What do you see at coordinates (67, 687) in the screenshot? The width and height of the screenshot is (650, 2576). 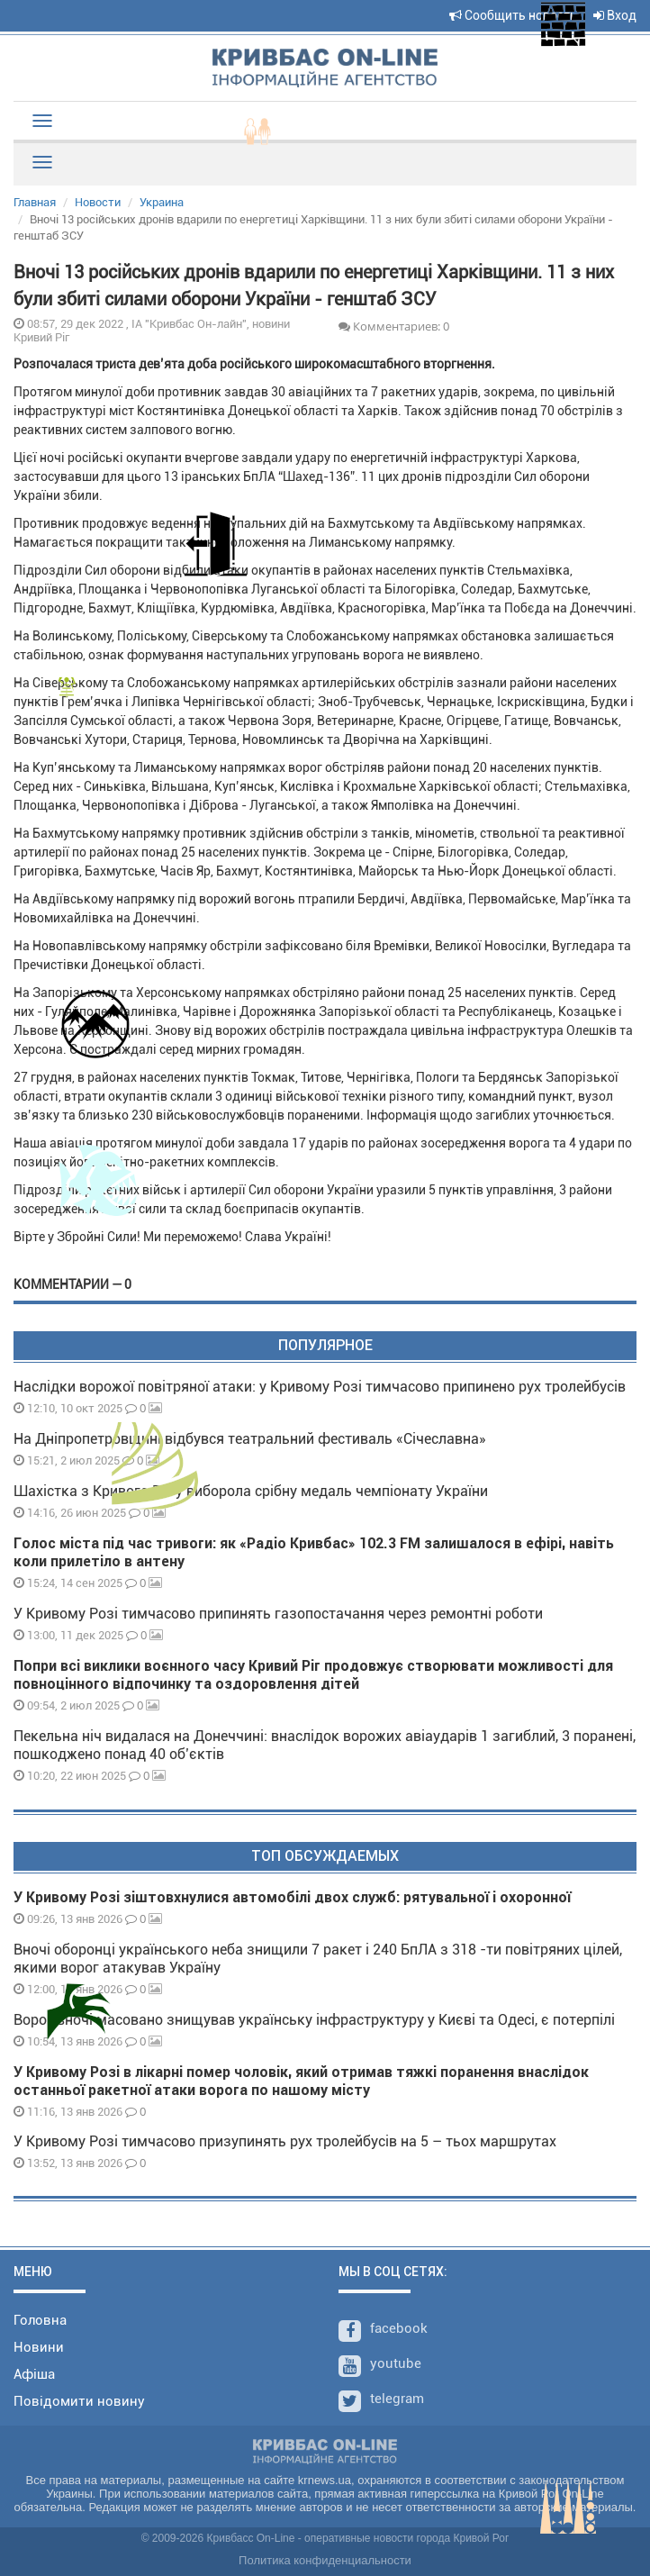 I see `indicates electricity or power generation` at bounding box center [67, 687].